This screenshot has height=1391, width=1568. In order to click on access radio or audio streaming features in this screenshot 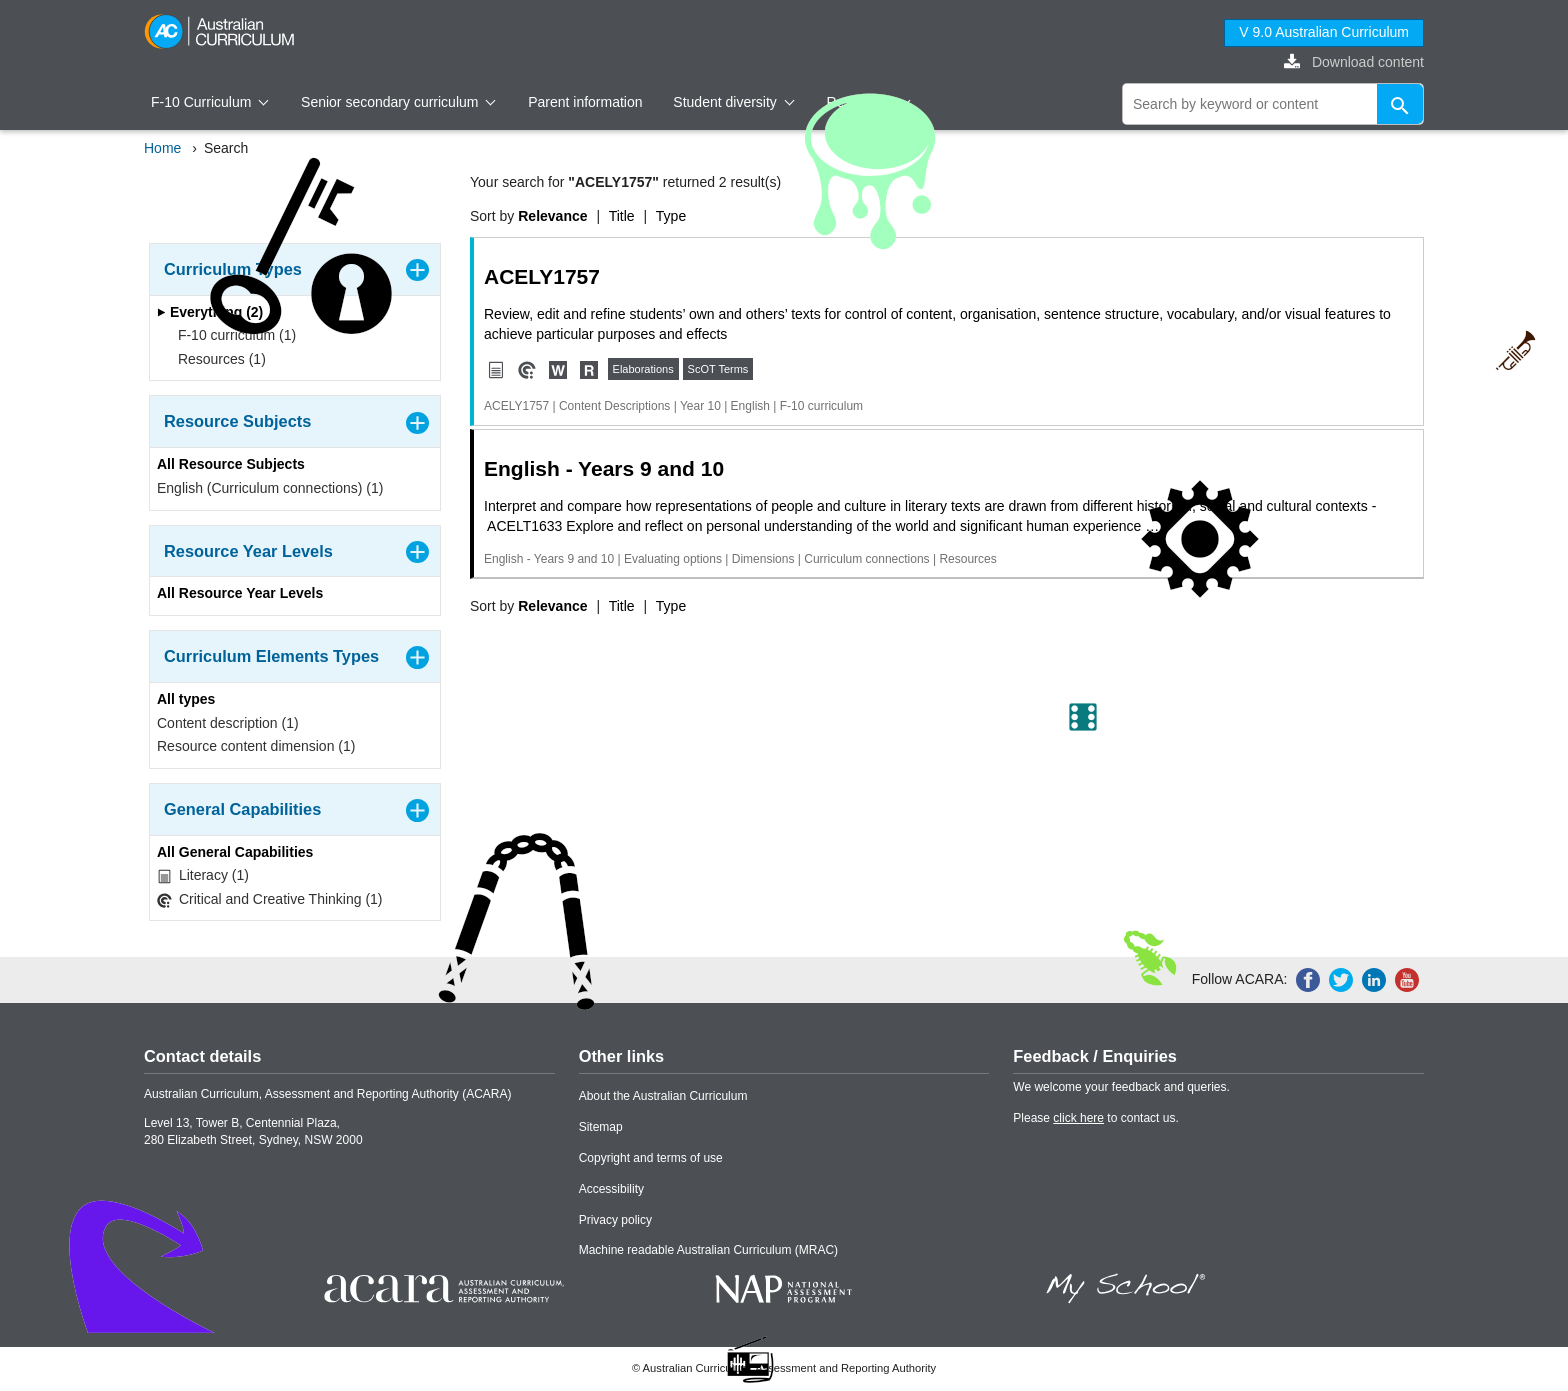, I will do `click(750, 1359)`.